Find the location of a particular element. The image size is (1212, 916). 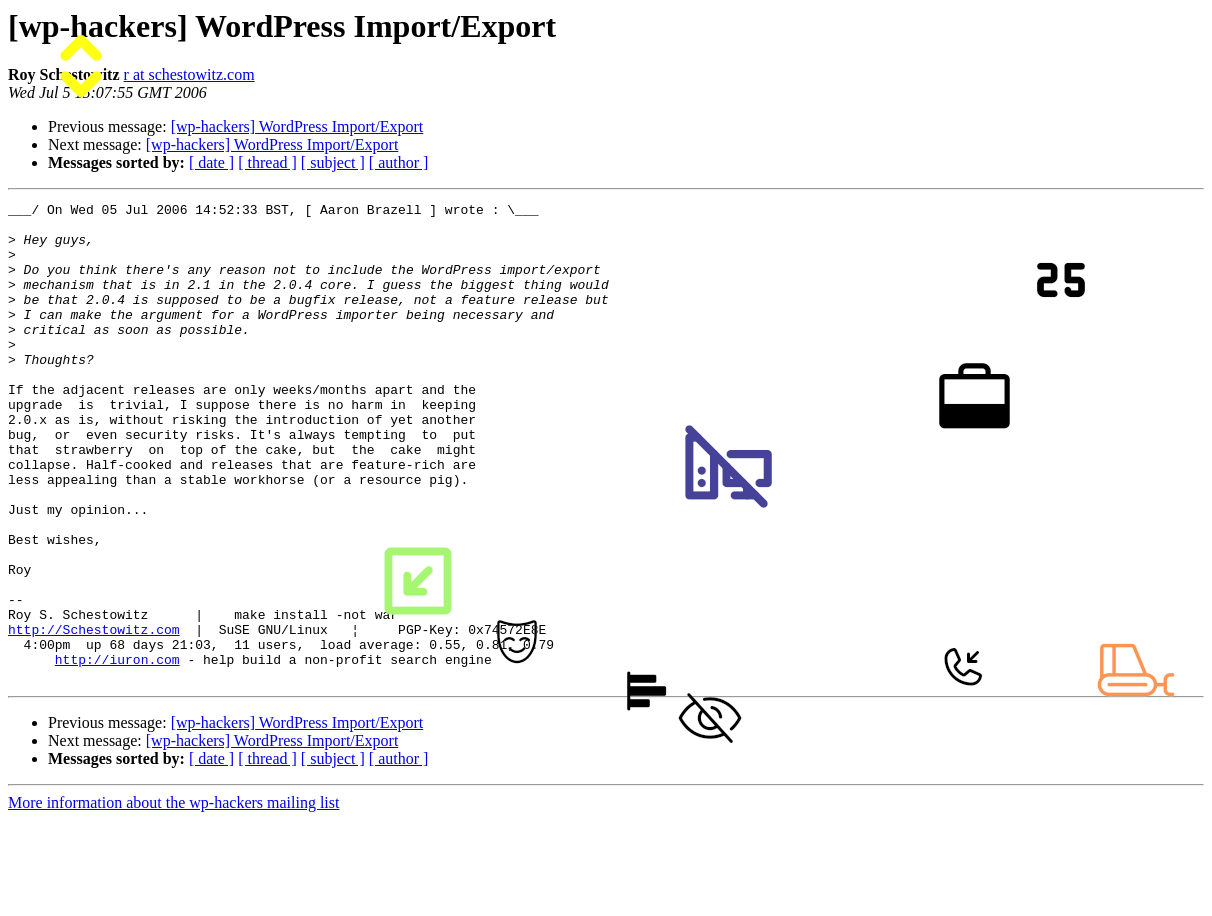

indicates an incoming phone call is located at coordinates (964, 666).